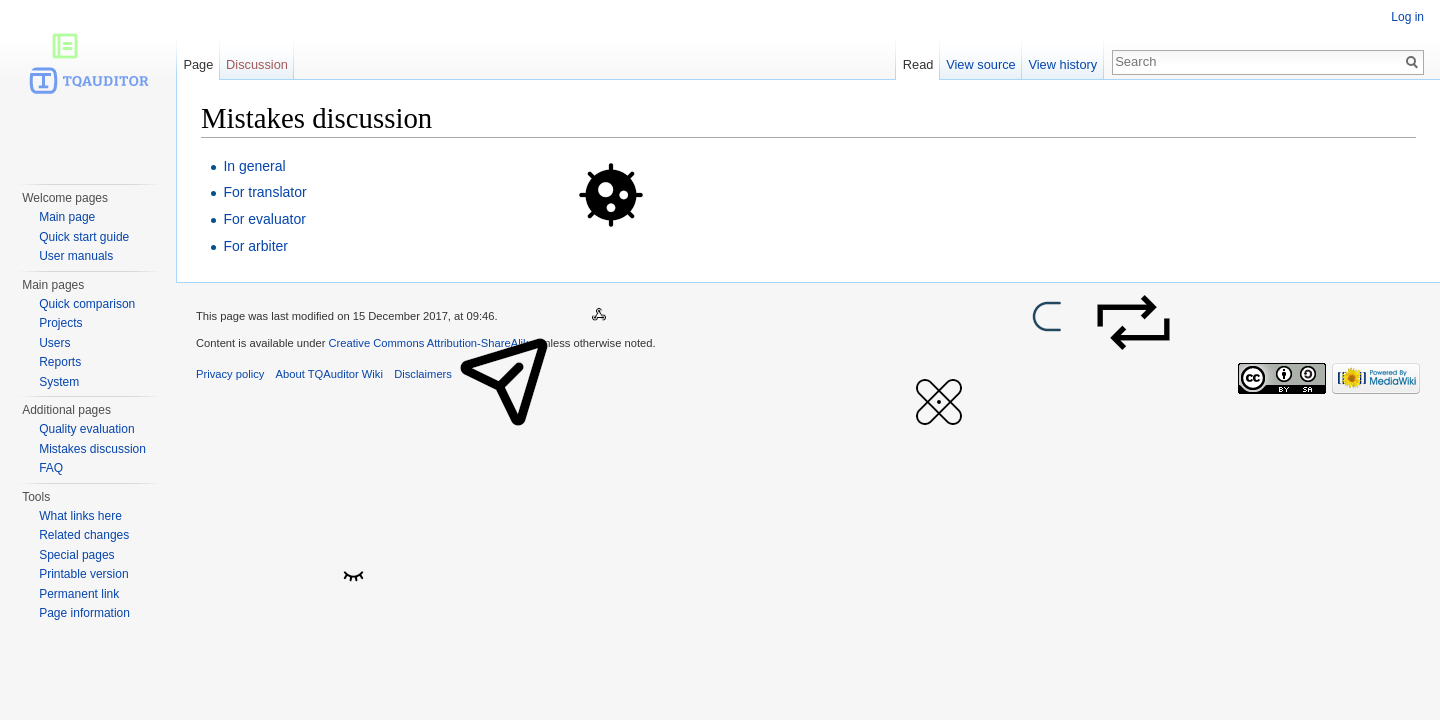 This screenshot has height=720, width=1440. Describe the element at coordinates (507, 379) in the screenshot. I see `send a message` at that location.